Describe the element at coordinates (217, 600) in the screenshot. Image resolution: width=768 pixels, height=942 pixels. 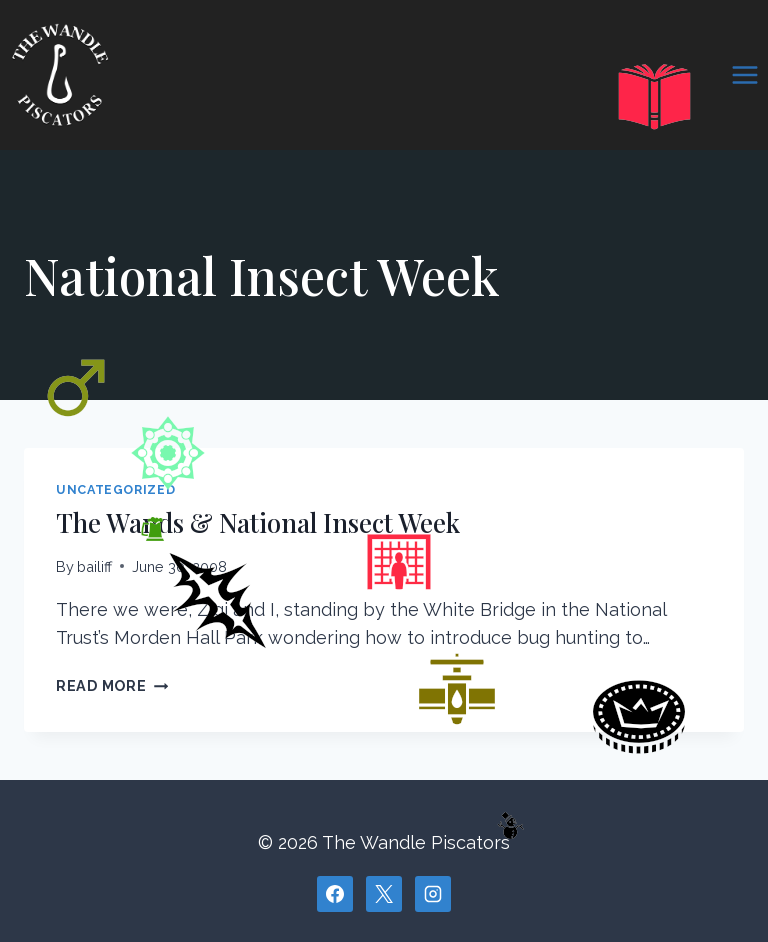
I see `indicates damage or injury status in a game` at that location.